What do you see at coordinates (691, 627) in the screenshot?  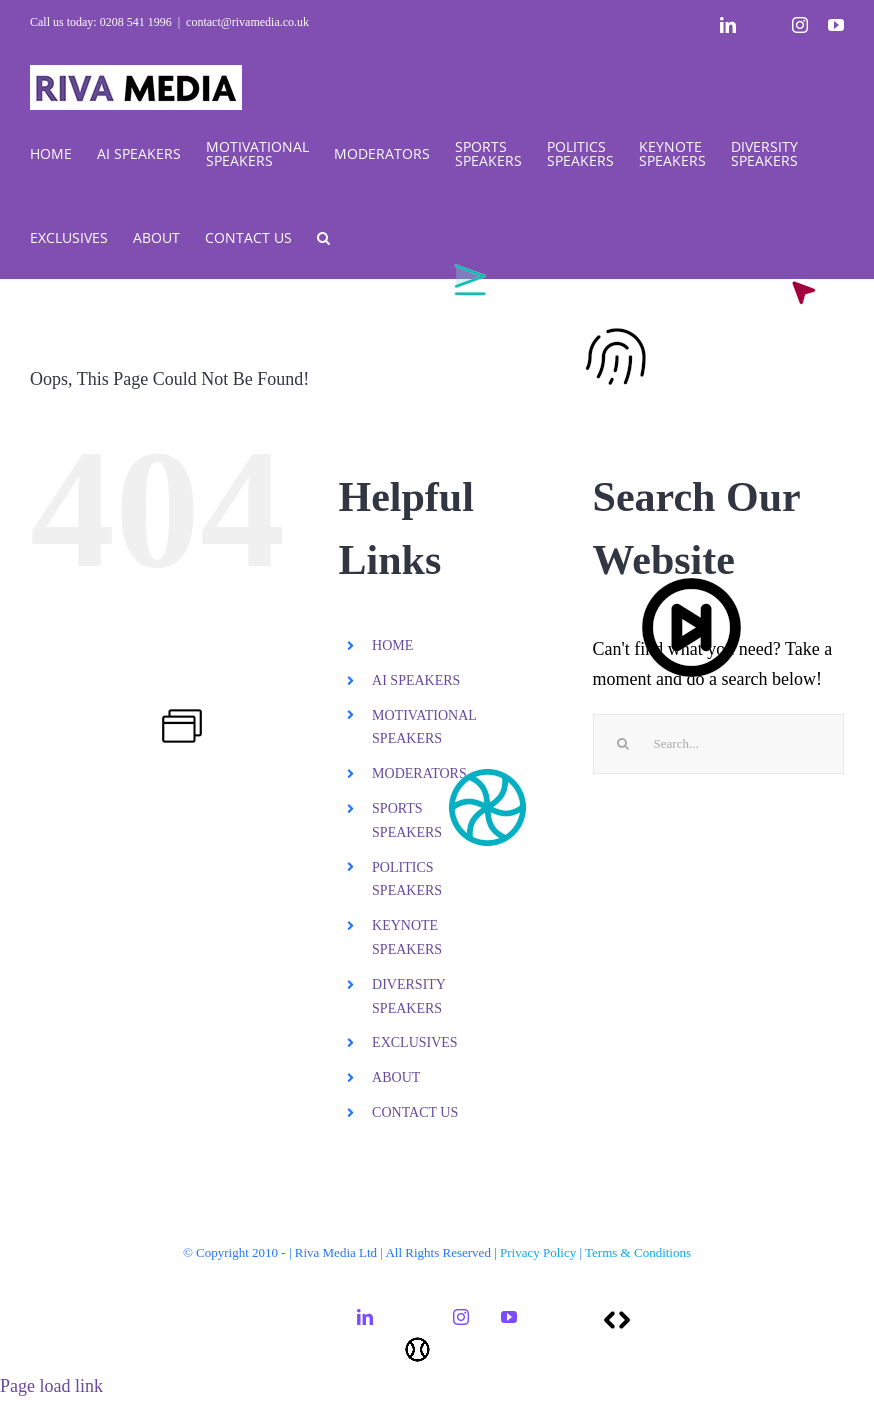 I see `skip to the next track or media item` at bounding box center [691, 627].